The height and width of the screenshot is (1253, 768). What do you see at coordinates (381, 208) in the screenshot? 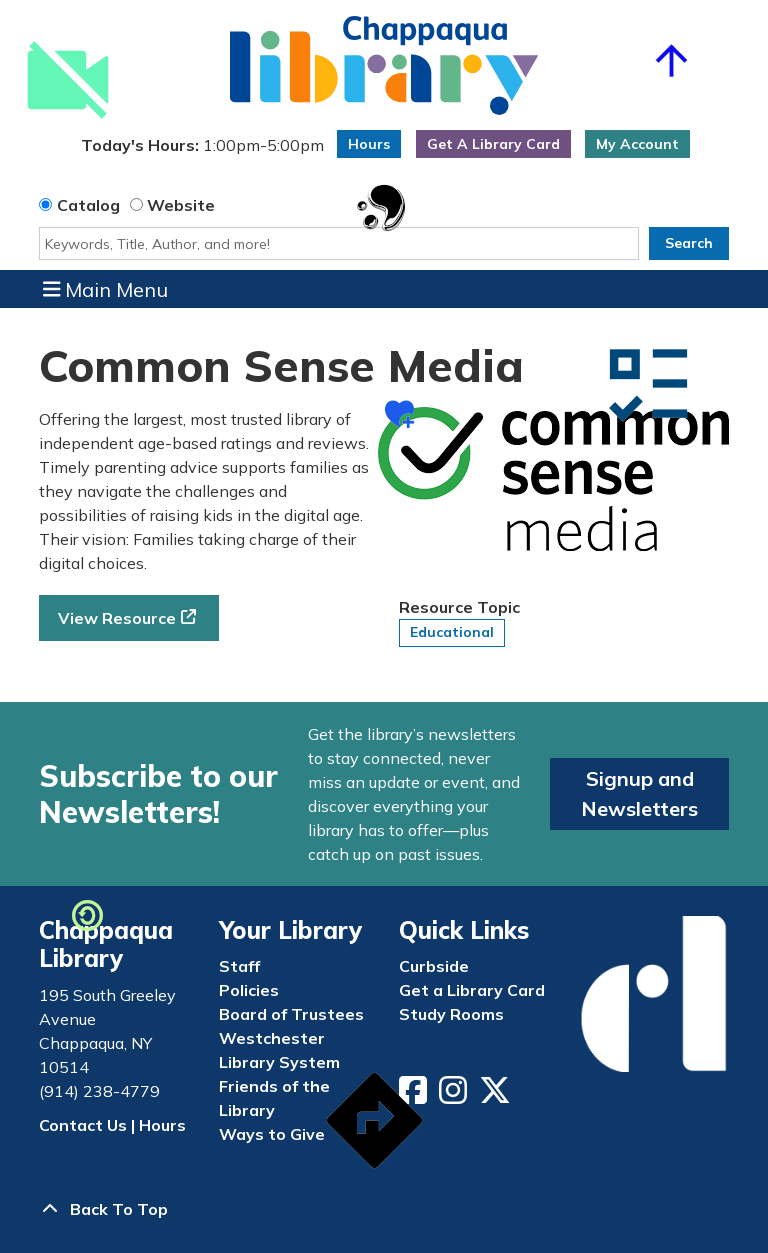
I see `mercurial version control system logo` at bounding box center [381, 208].